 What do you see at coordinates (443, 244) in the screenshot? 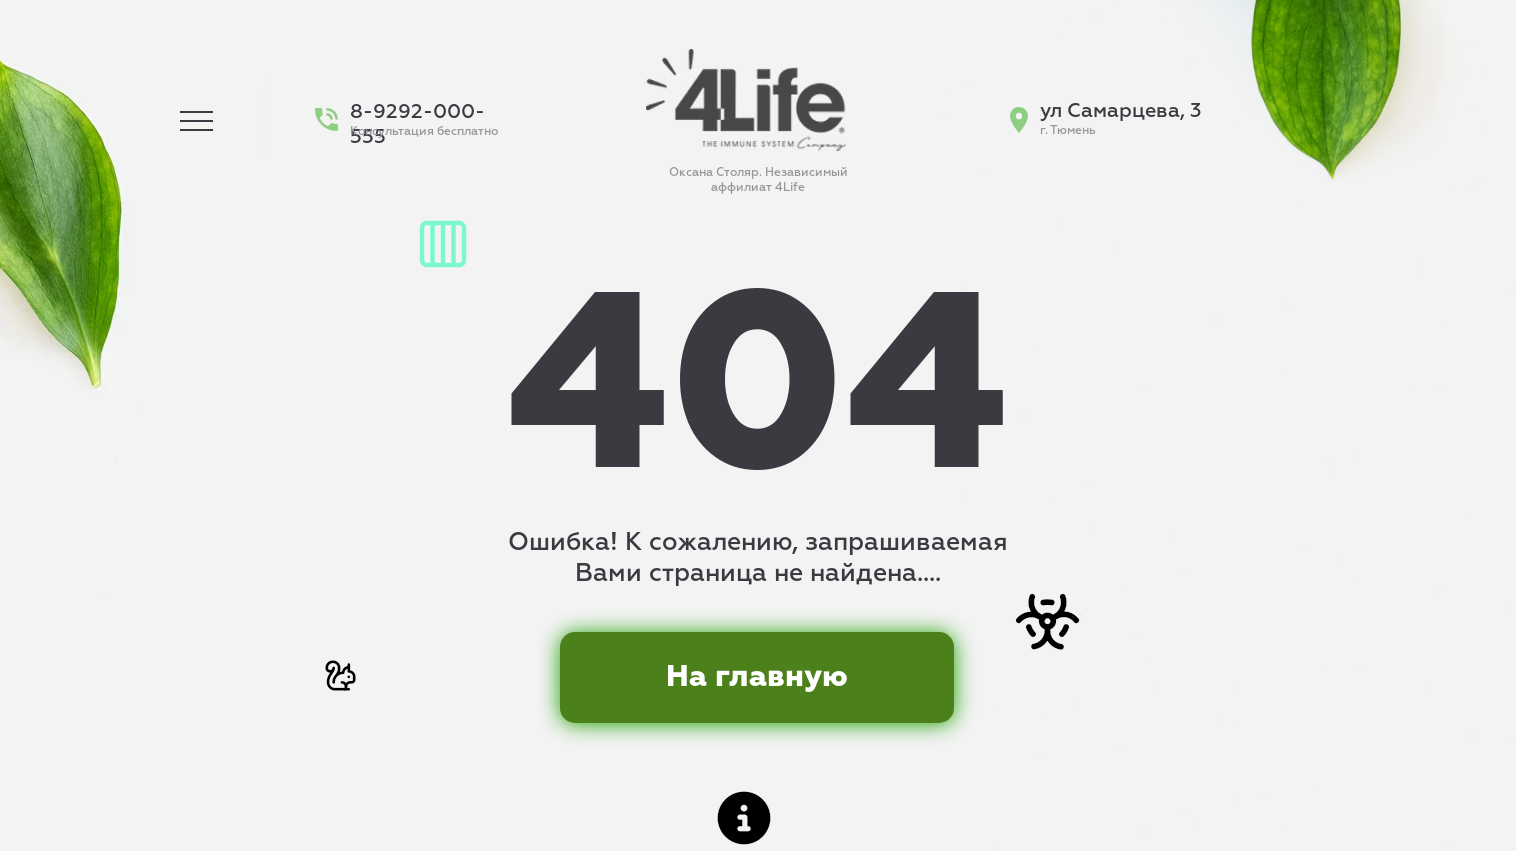
I see `switch to four-column layout view` at bounding box center [443, 244].